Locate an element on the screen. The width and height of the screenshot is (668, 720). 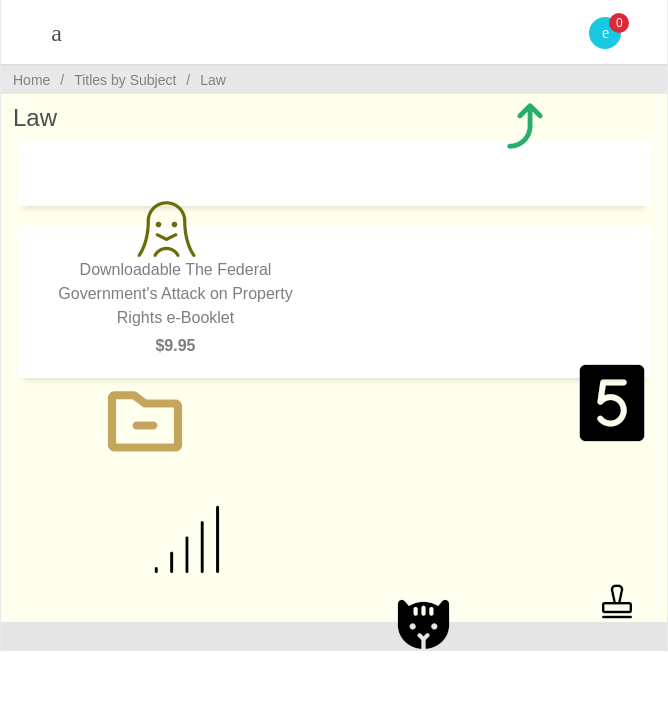
redirect or reroute upward is located at coordinates (525, 126).